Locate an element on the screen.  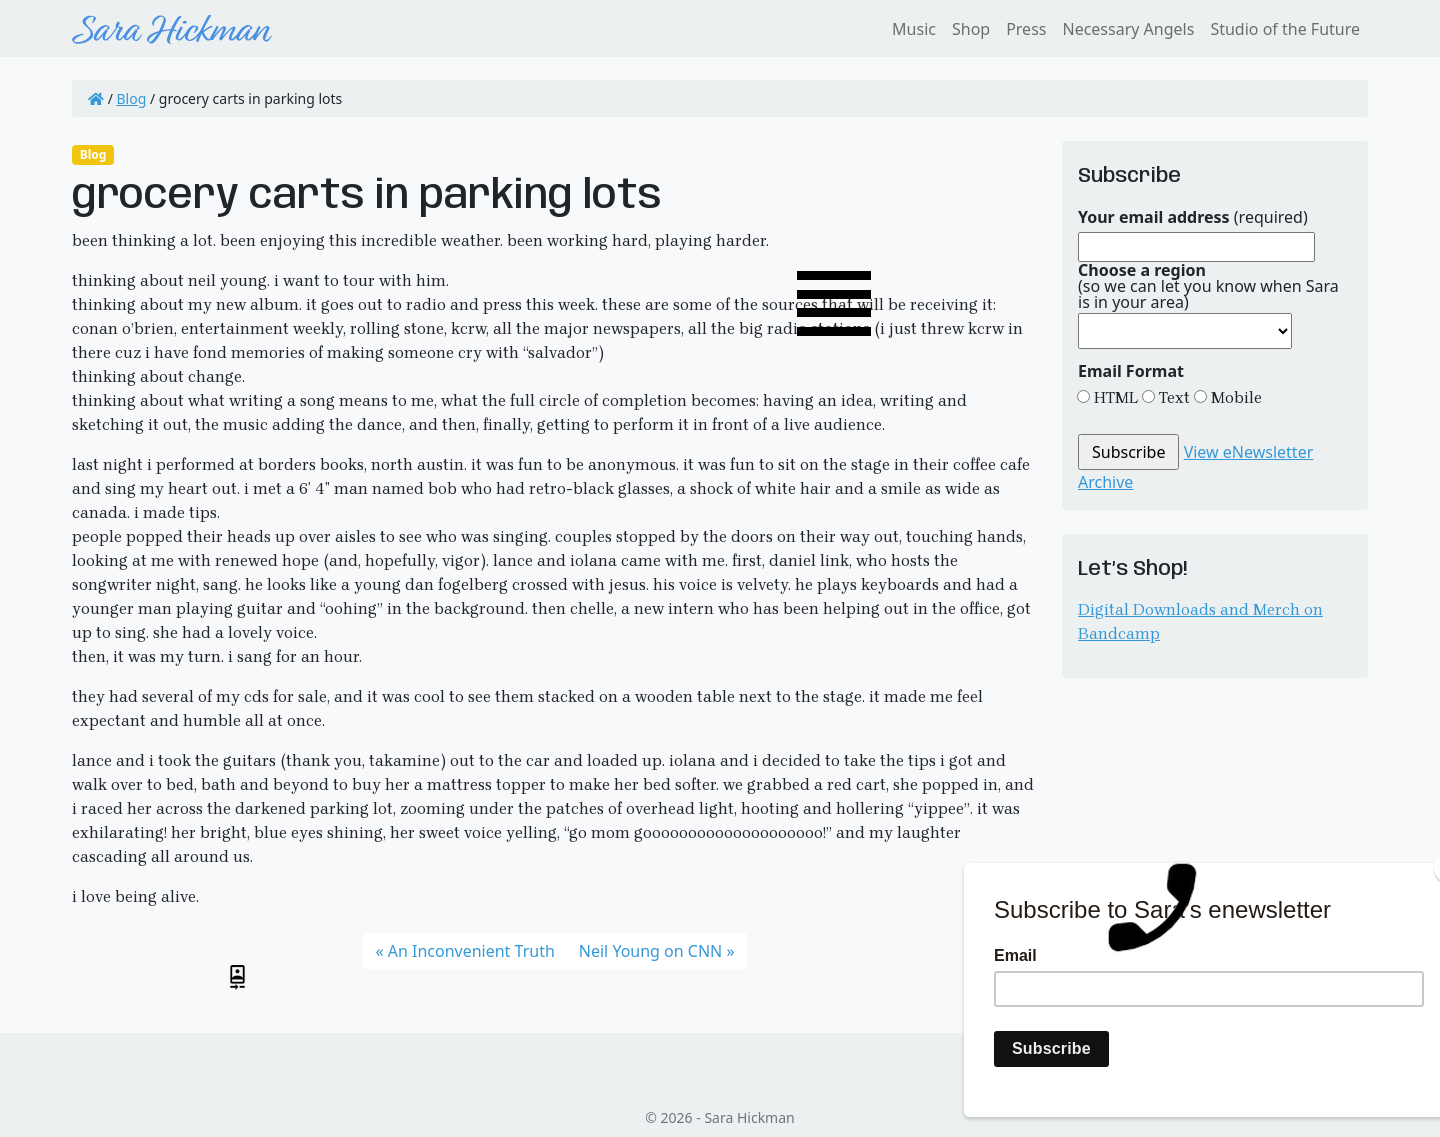
view content in headline or list format is located at coordinates (834, 303).